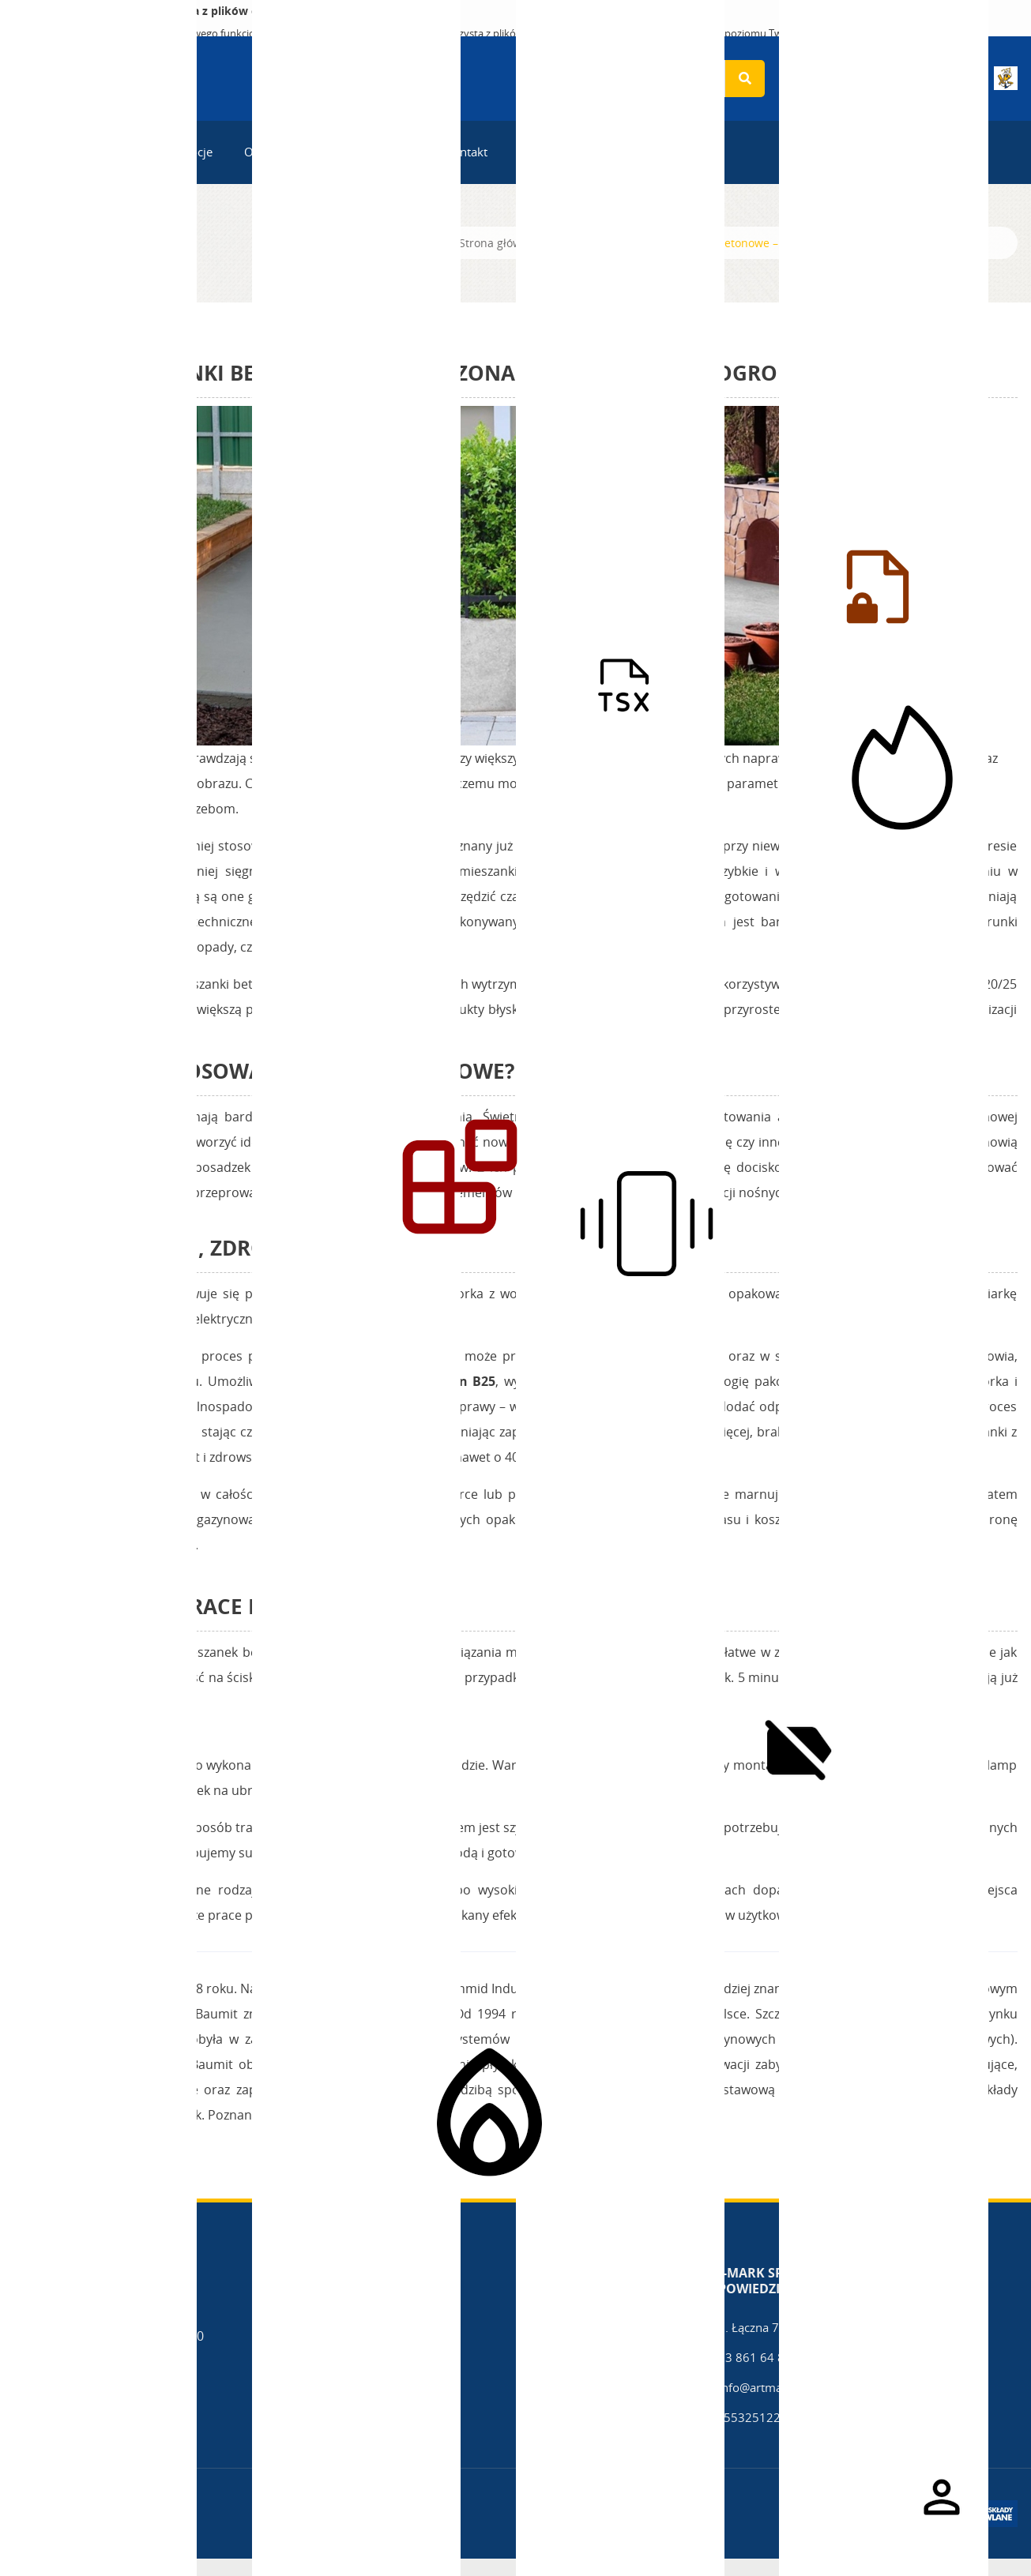  I want to click on view your profile, so click(942, 2497).